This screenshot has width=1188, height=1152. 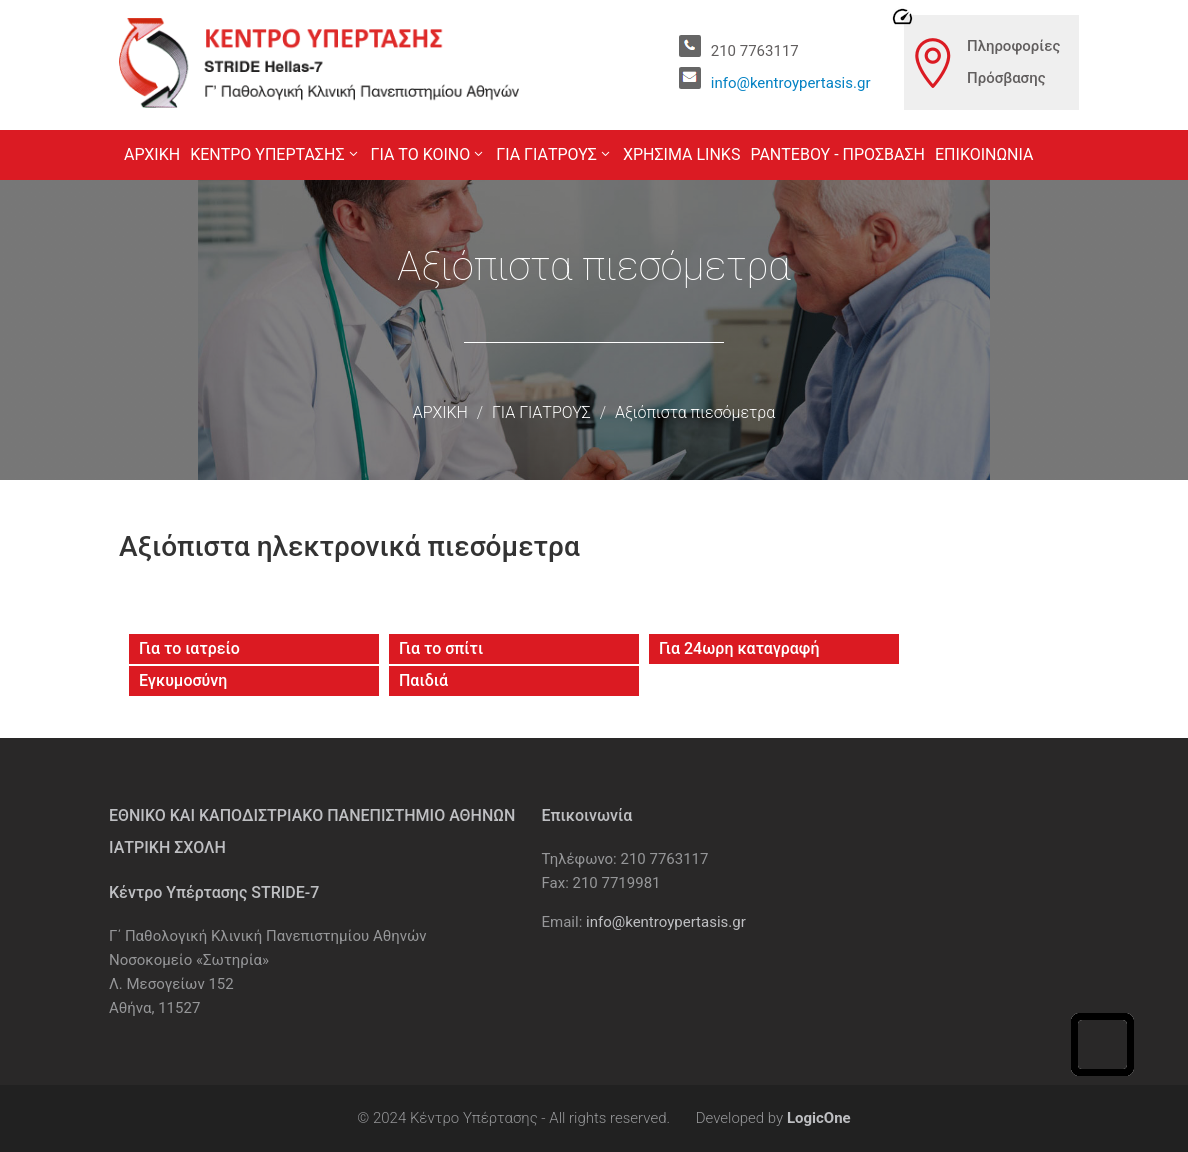 What do you see at coordinates (1102, 1044) in the screenshot?
I see `select or crop a square area` at bounding box center [1102, 1044].